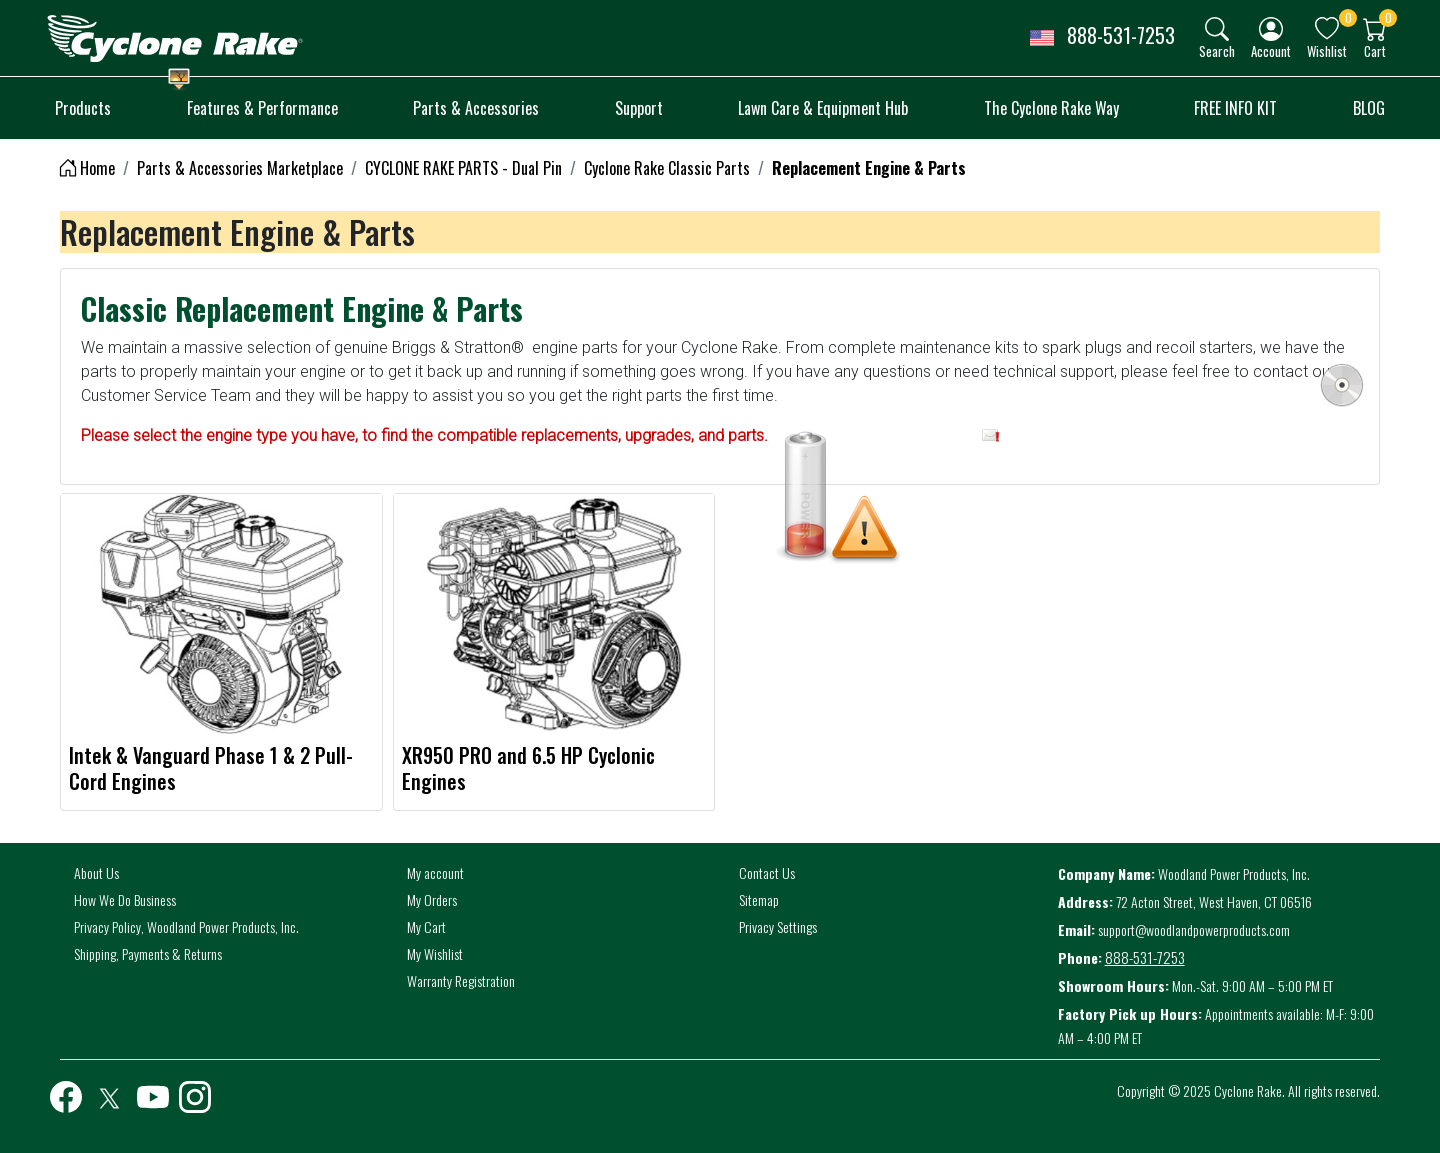  Describe the element at coordinates (179, 79) in the screenshot. I see `insert an image into the document` at that location.